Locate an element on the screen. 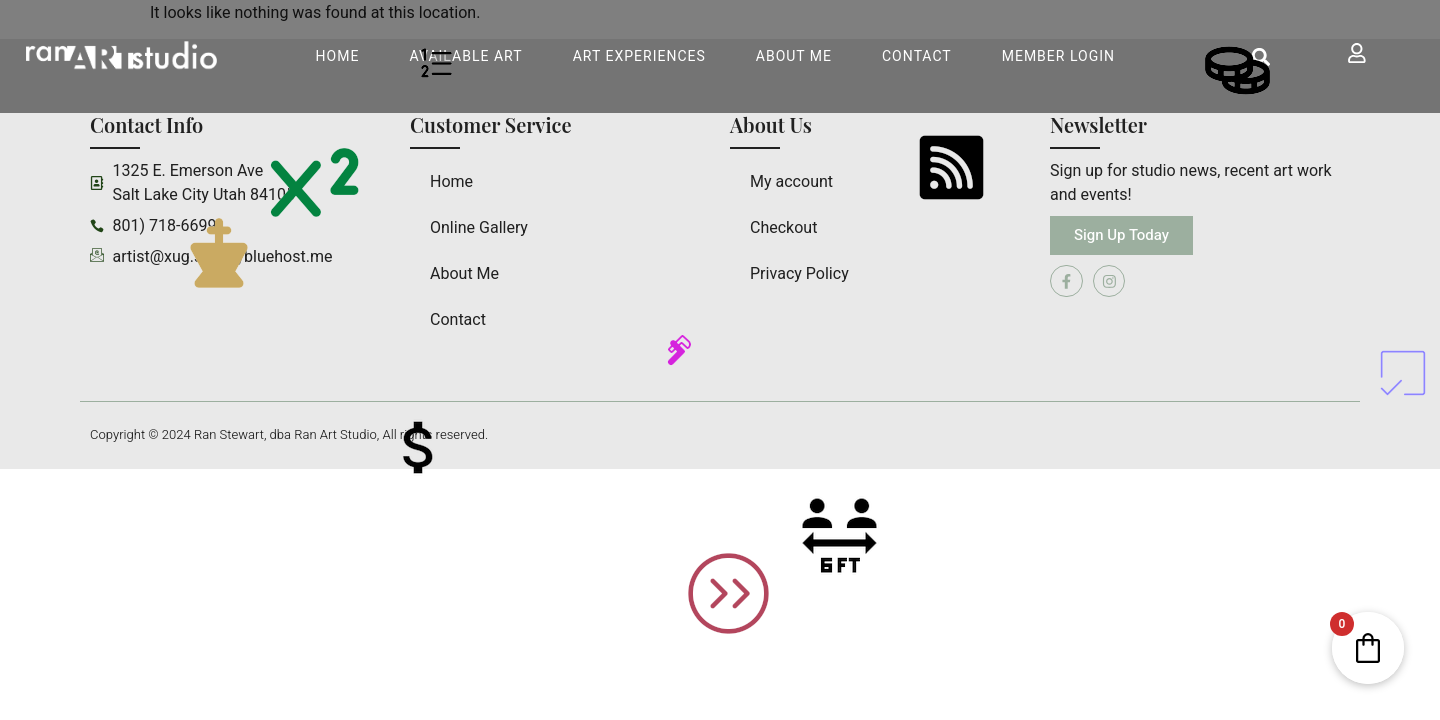 This screenshot has height=720, width=1440. indicates social distancing requirement of 6 feet is located at coordinates (839, 535).